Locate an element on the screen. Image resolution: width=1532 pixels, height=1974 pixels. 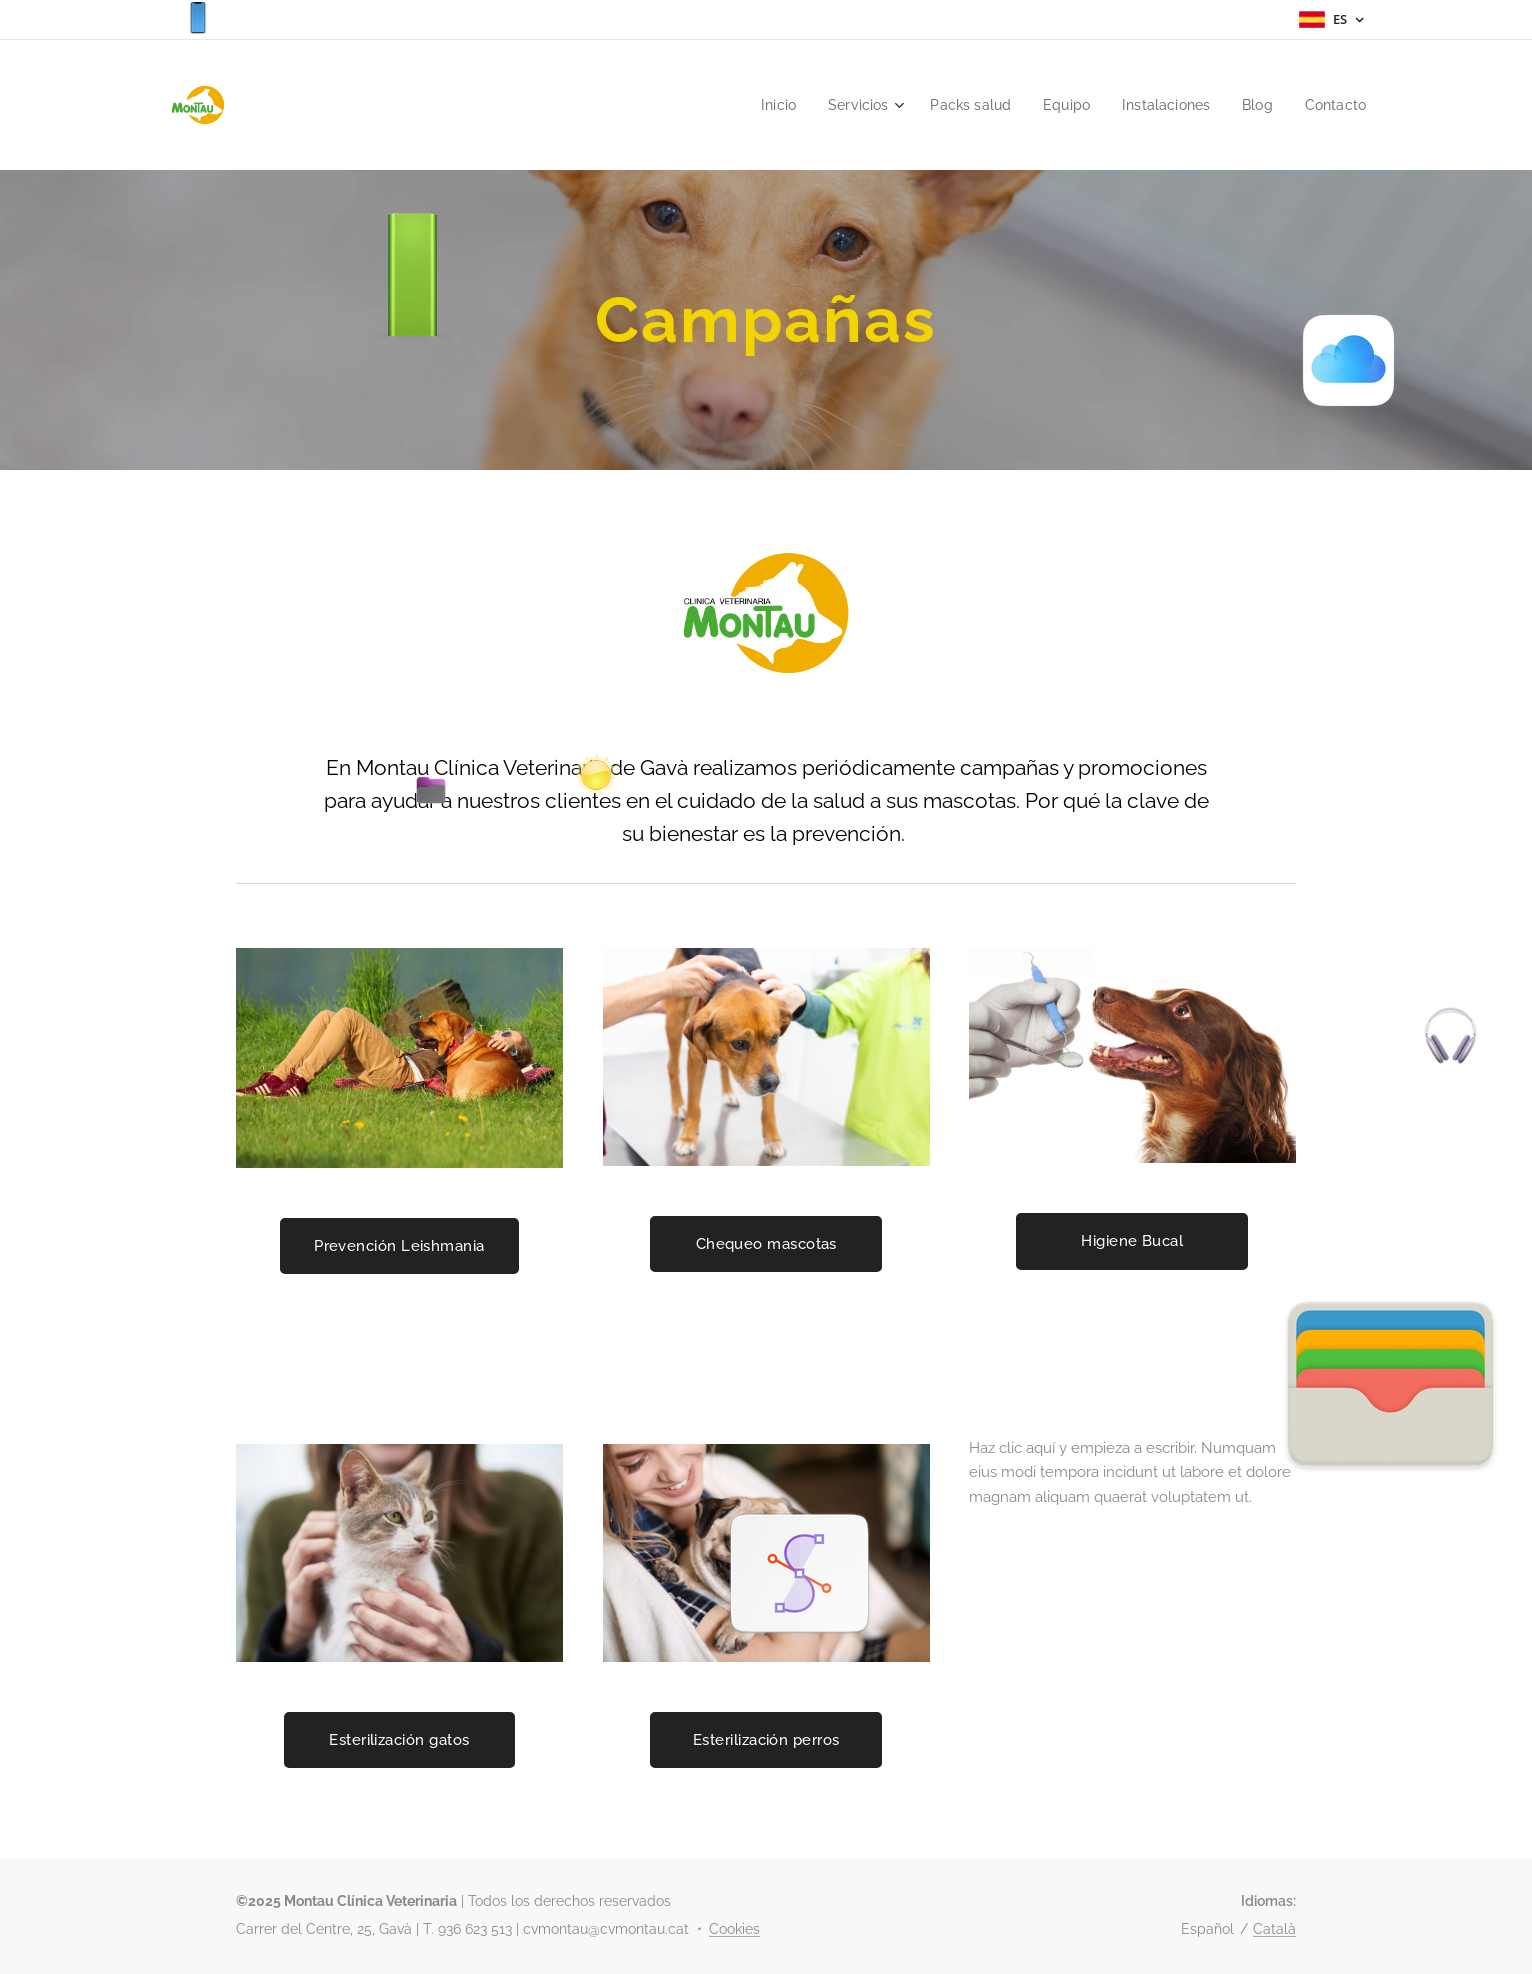
open folder containing files is located at coordinates (431, 790).